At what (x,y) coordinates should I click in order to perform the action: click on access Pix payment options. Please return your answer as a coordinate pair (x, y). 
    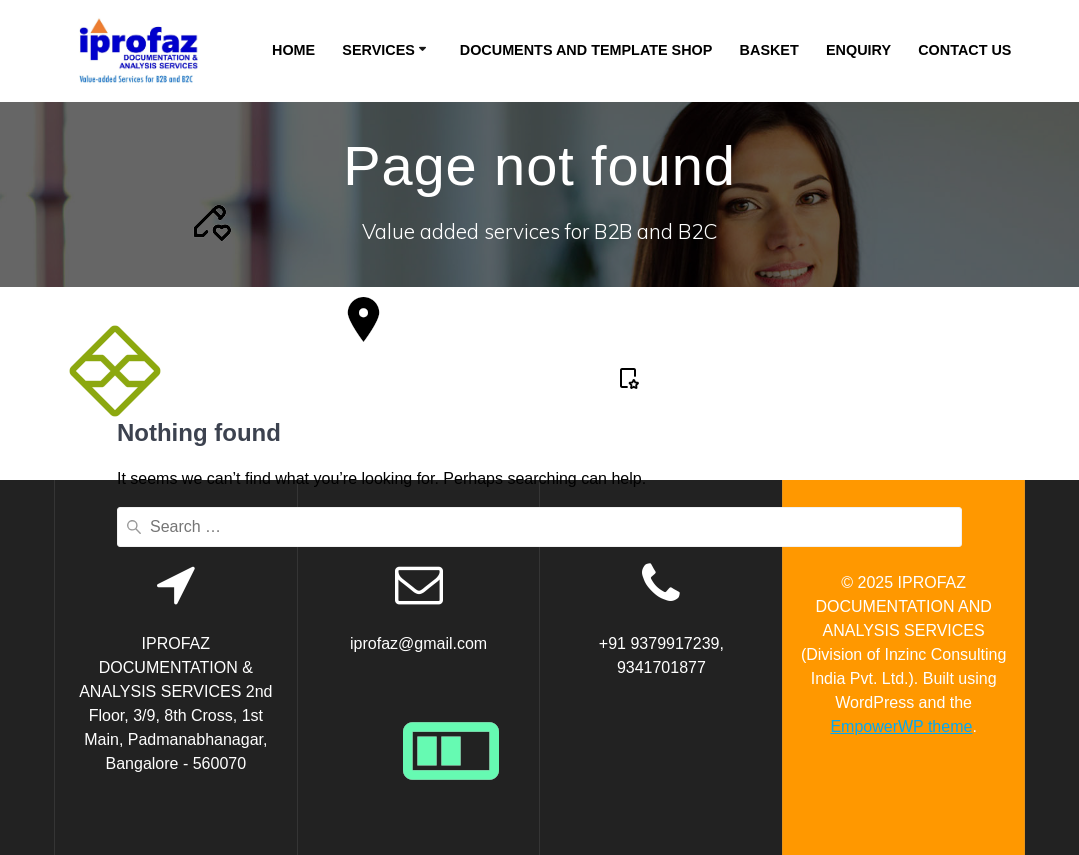
    Looking at the image, I should click on (115, 371).